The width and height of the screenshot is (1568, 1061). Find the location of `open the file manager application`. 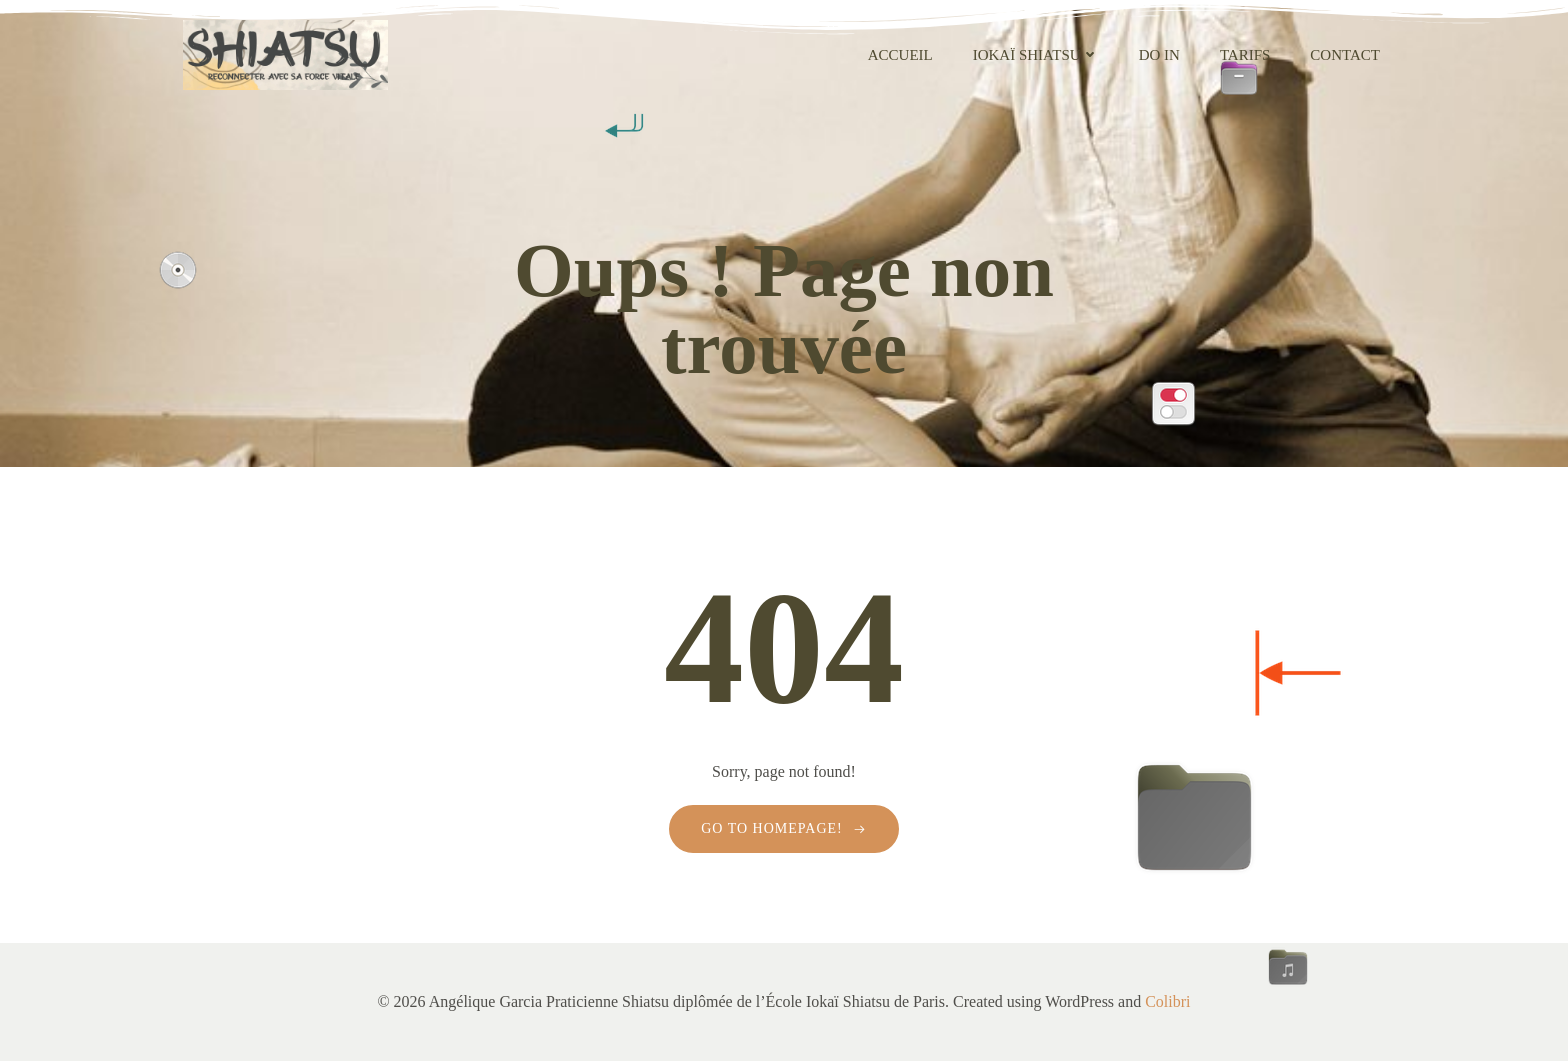

open the file manager application is located at coordinates (1239, 78).